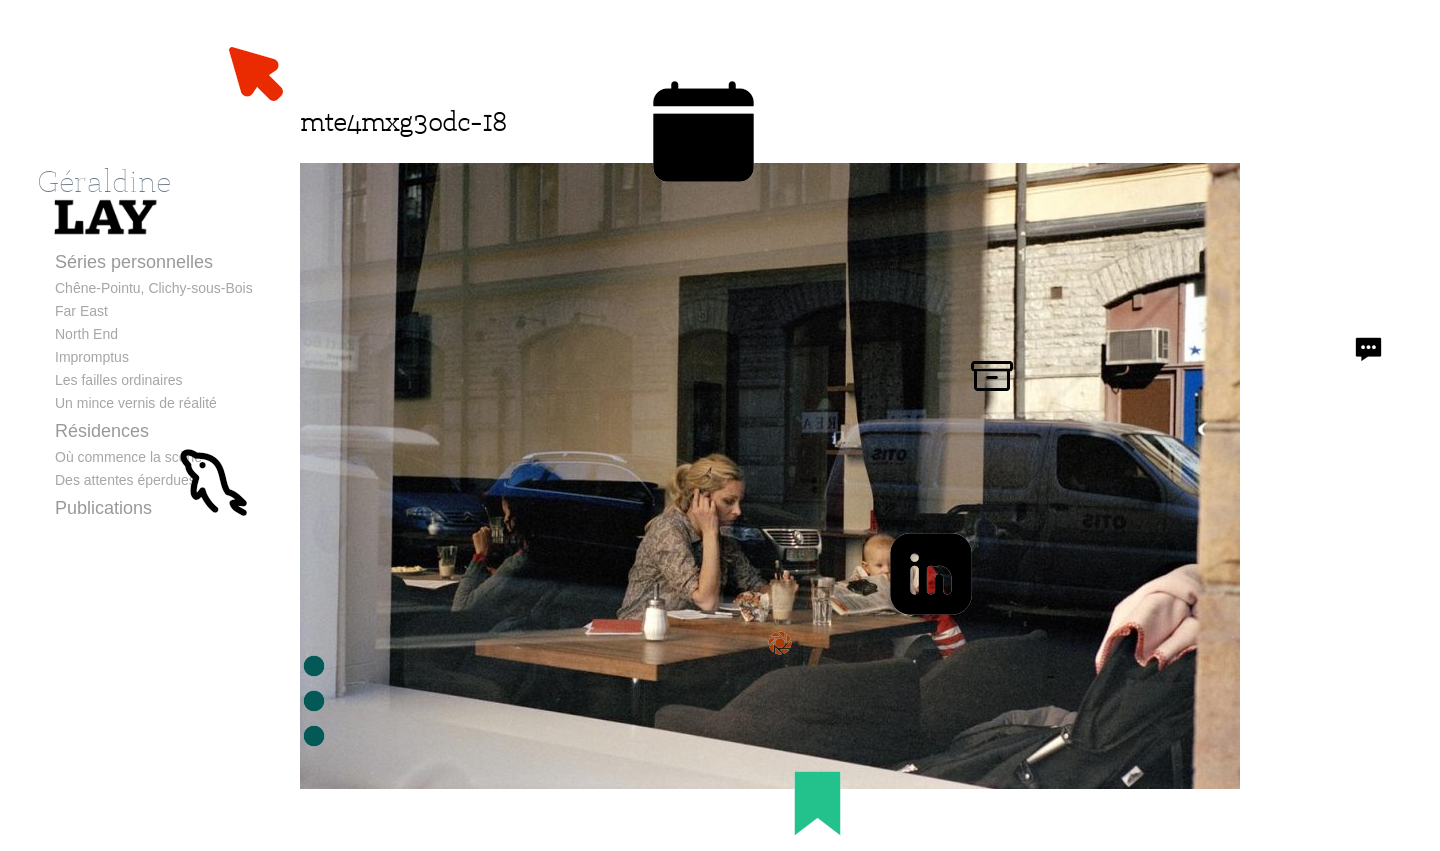  What do you see at coordinates (992, 376) in the screenshot?
I see `archive selected items` at bounding box center [992, 376].